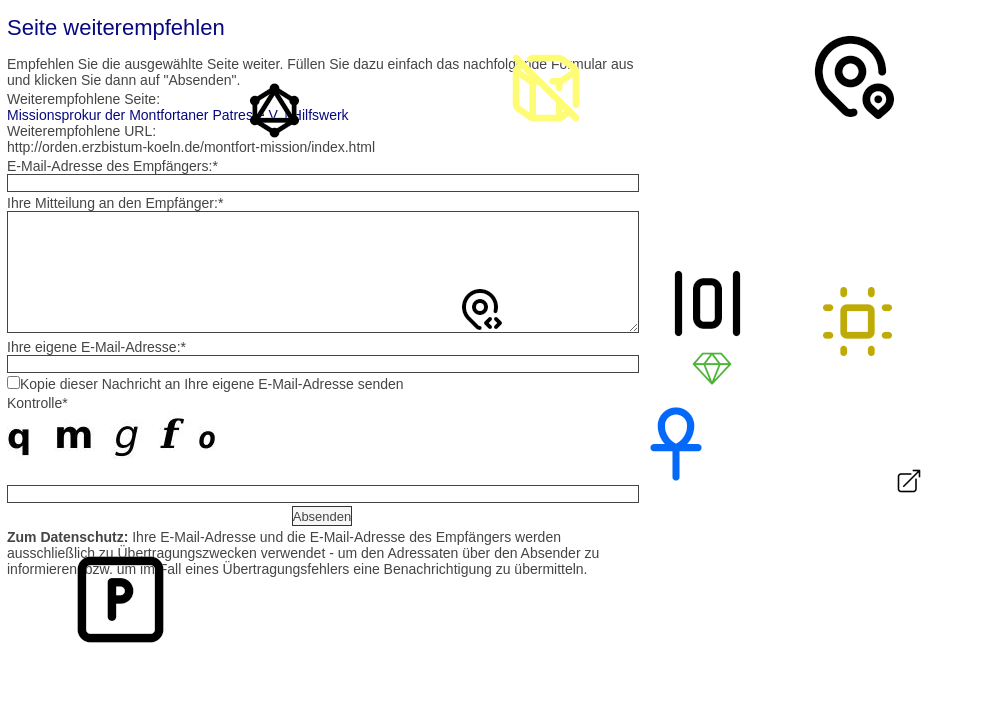  I want to click on open Sketch design application, so click(712, 368).